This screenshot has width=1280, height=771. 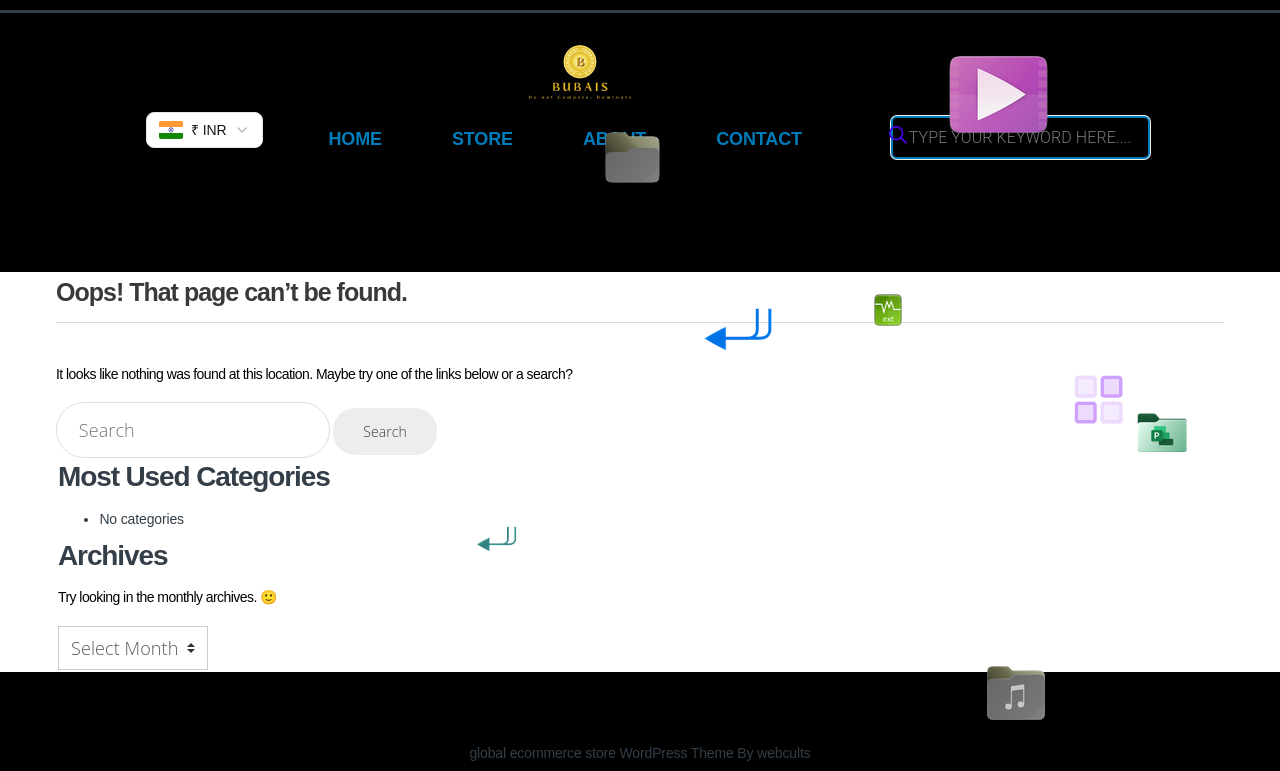 I want to click on reply to all recipients of an email, so click(x=496, y=536).